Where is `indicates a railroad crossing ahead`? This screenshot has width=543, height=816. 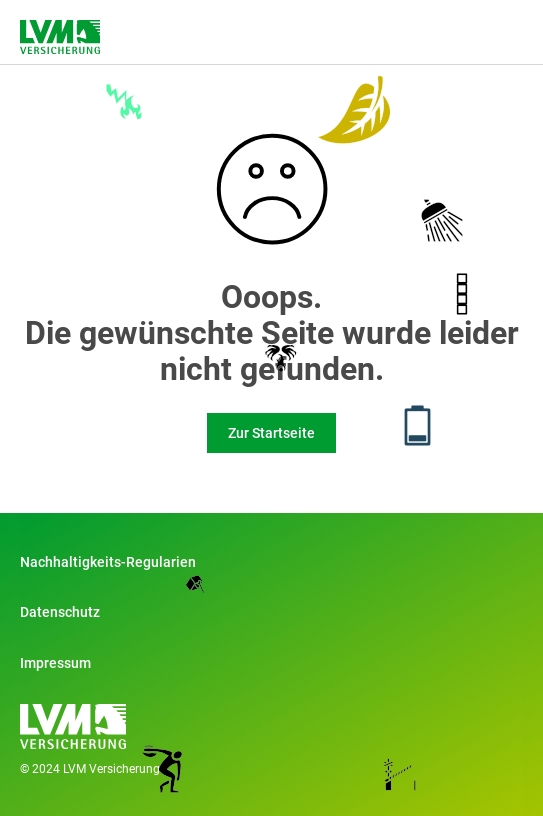
indicates a railroad crossing ahead is located at coordinates (399, 774).